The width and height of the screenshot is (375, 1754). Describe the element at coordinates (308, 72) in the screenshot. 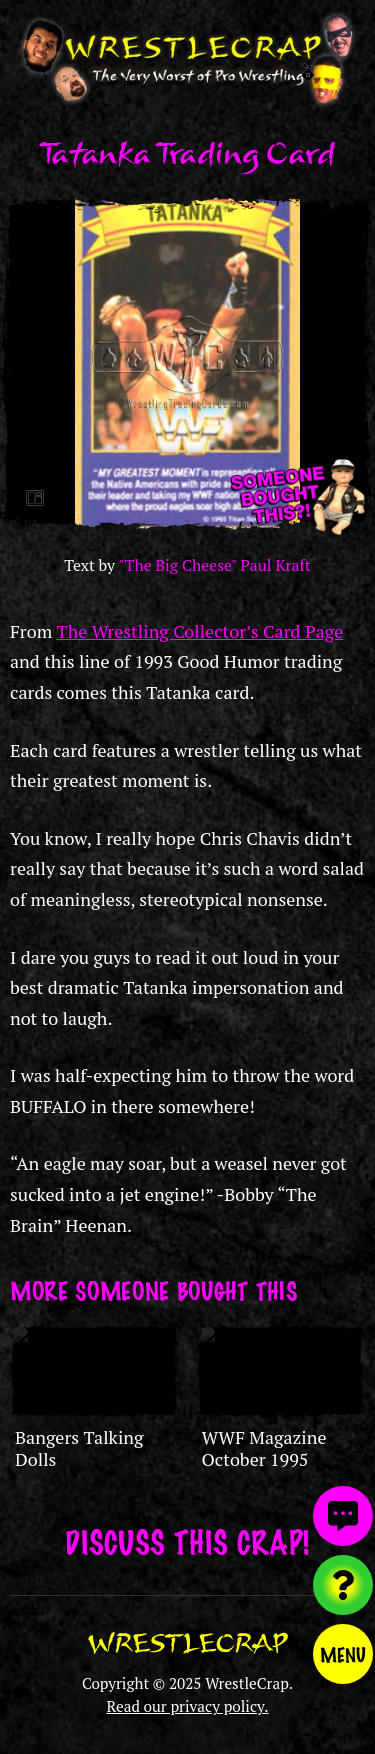

I see `open Pi-hole network ad blocker settings` at that location.